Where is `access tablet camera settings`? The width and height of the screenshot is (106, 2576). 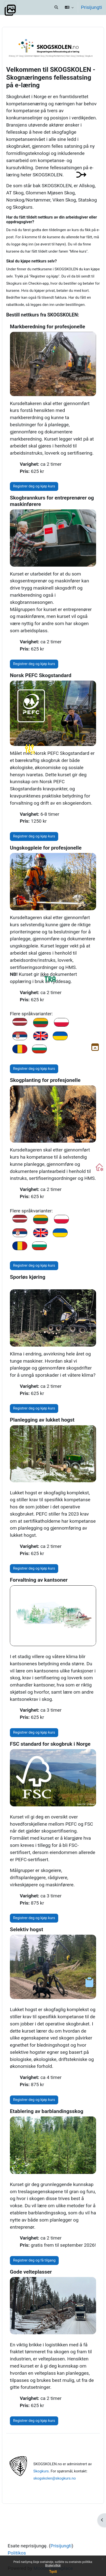 access tablet camera settings is located at coordinates (41, 380).